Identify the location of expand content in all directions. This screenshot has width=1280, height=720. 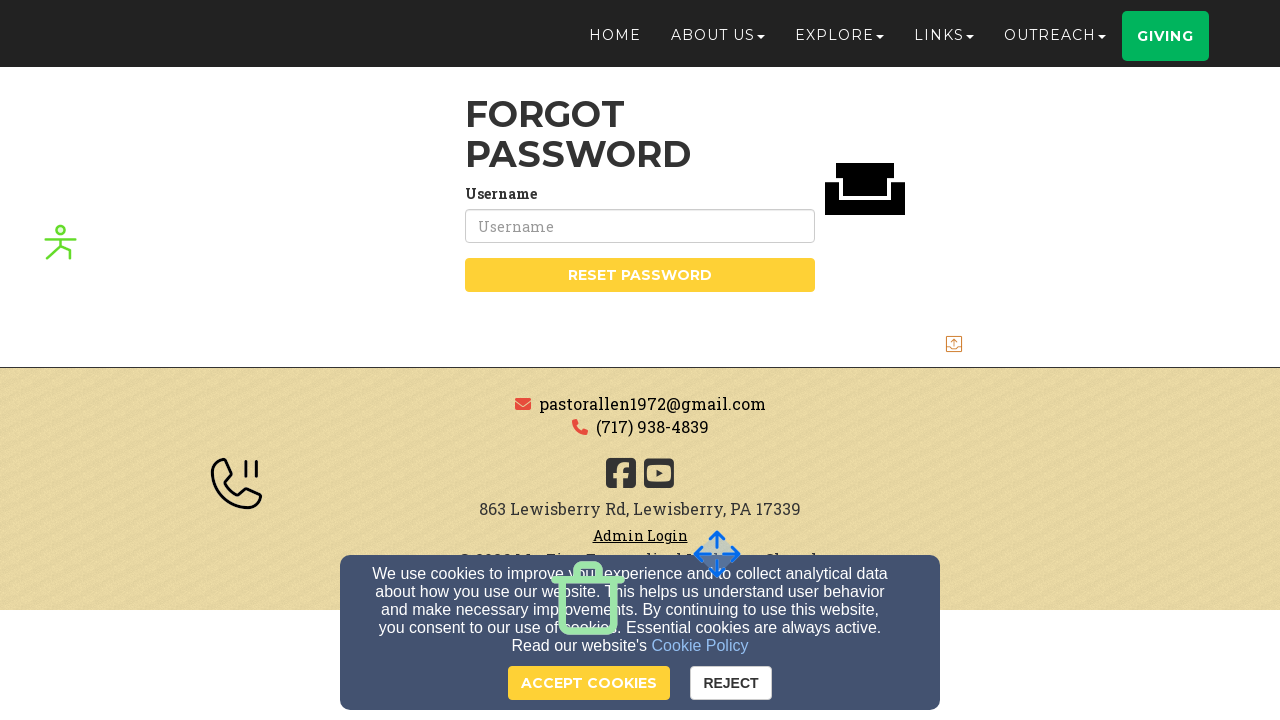
(717, 554).